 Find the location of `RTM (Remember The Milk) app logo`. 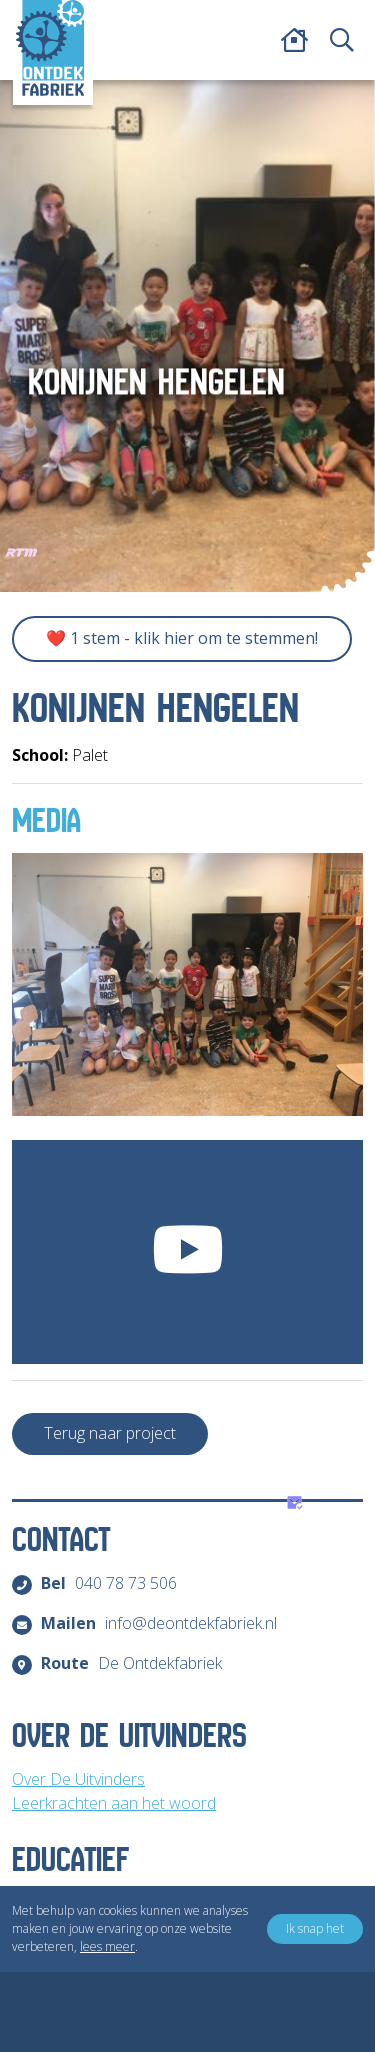

RTM (Remember The Milk) app logo is located at coordinates (21, 552).